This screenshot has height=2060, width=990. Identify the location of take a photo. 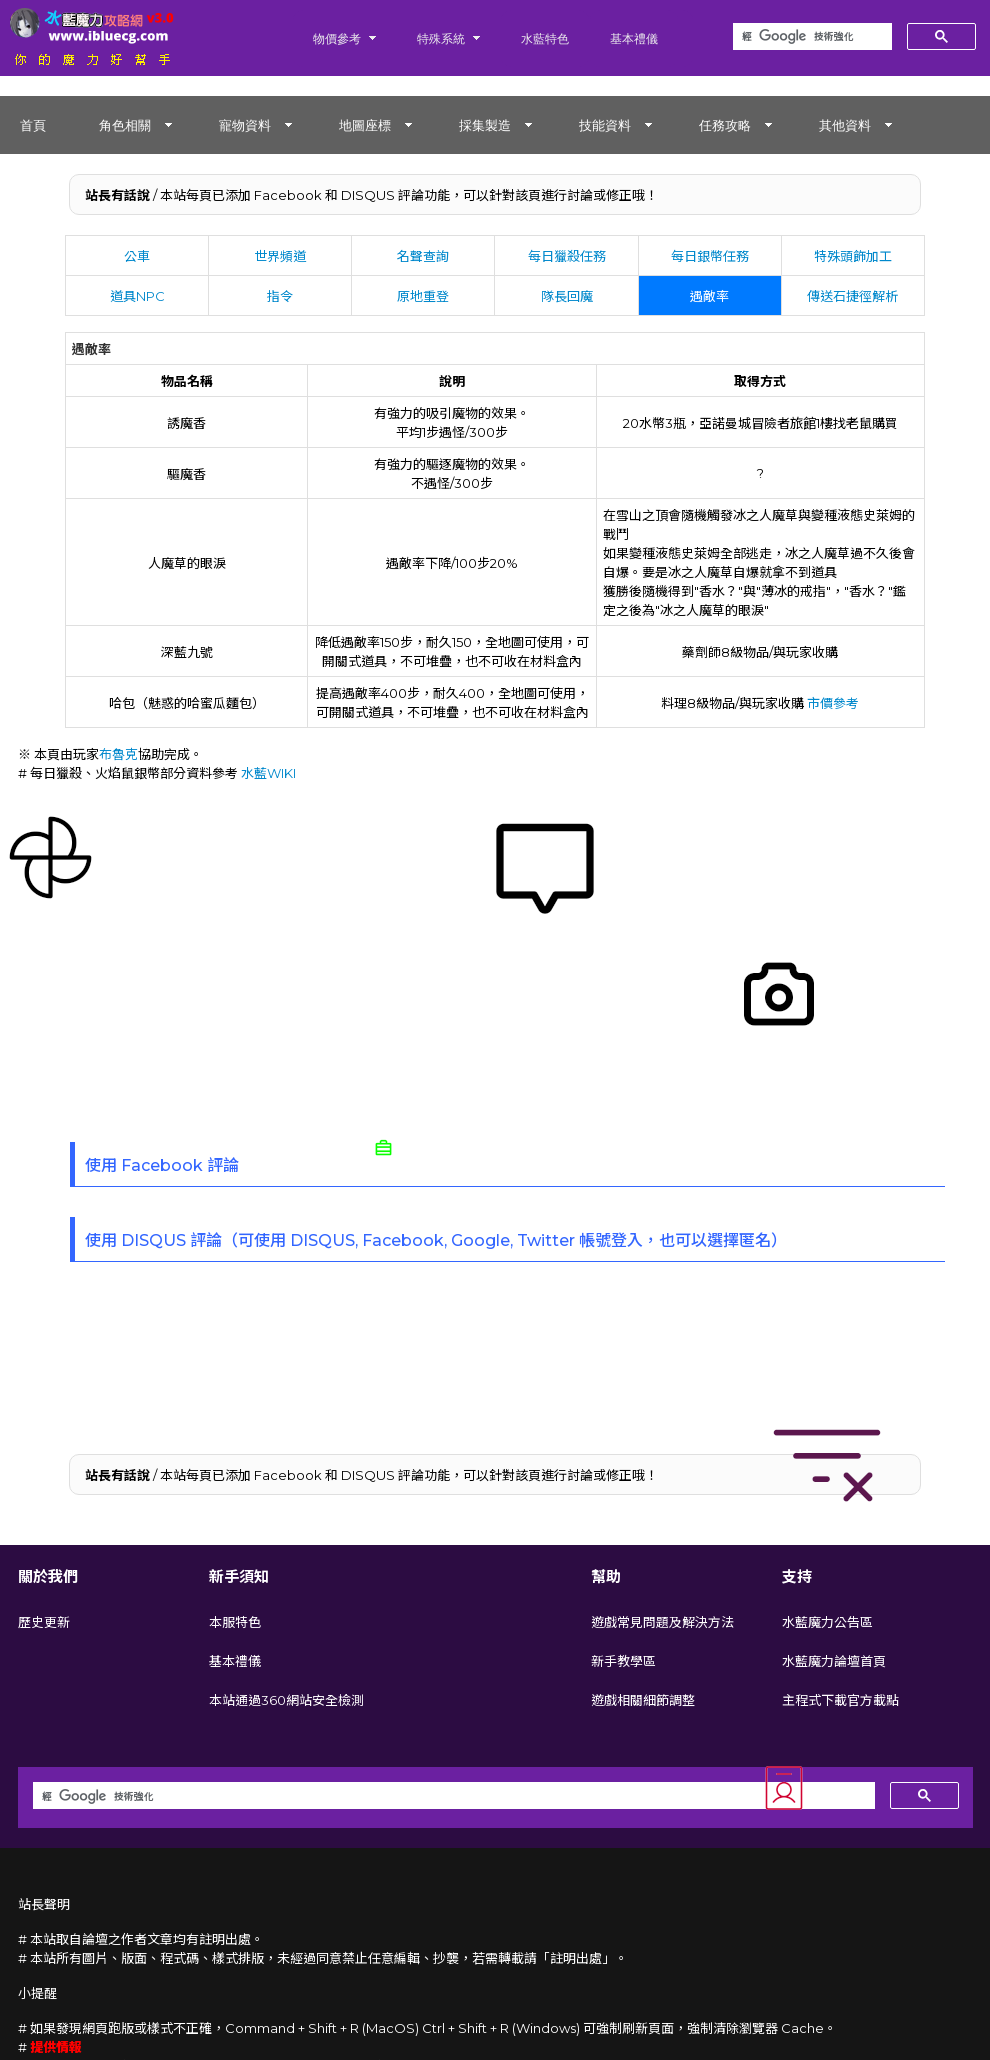
(779, 994).